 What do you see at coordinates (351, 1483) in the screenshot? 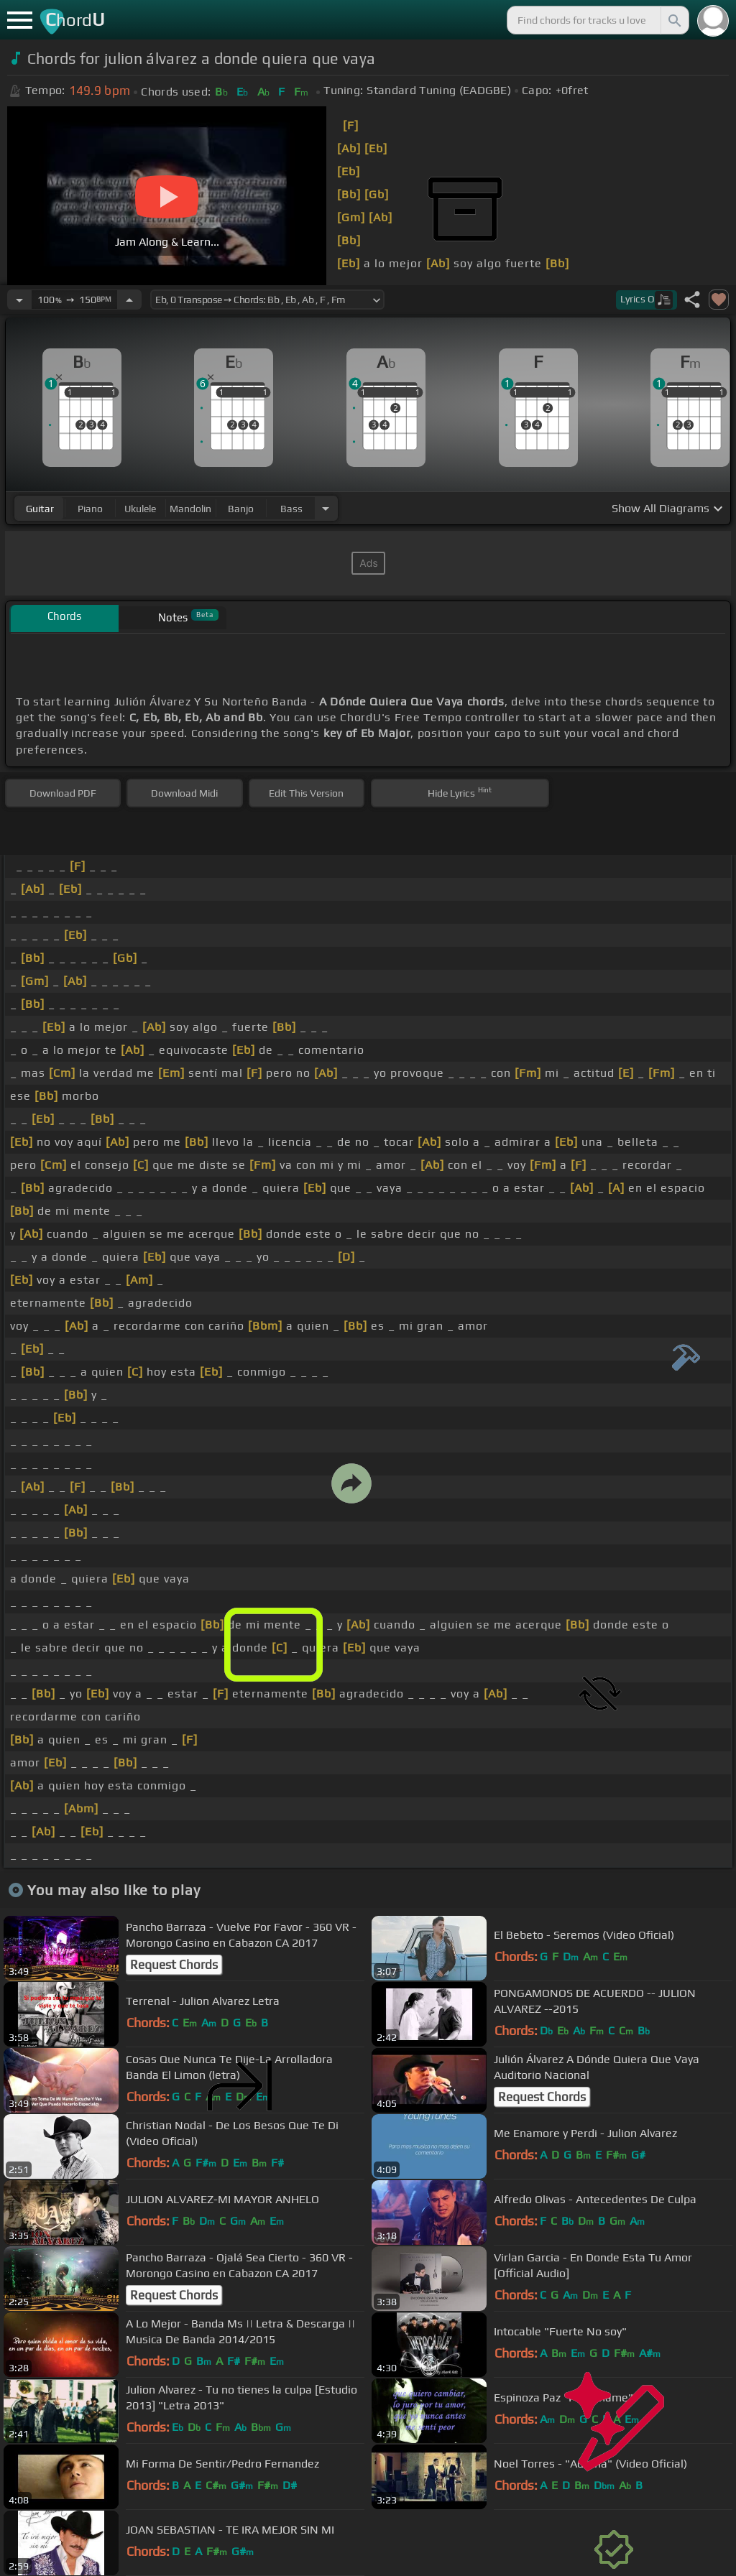
I see `forward or share content` at bounding box center [351, 1483].